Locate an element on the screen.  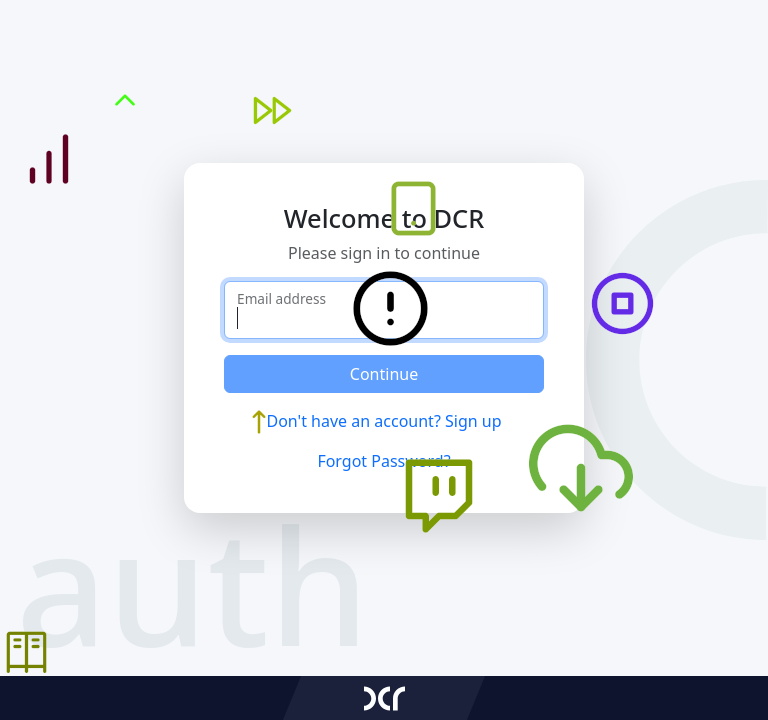
scroll to top of page is located at coordinates (259, 422).